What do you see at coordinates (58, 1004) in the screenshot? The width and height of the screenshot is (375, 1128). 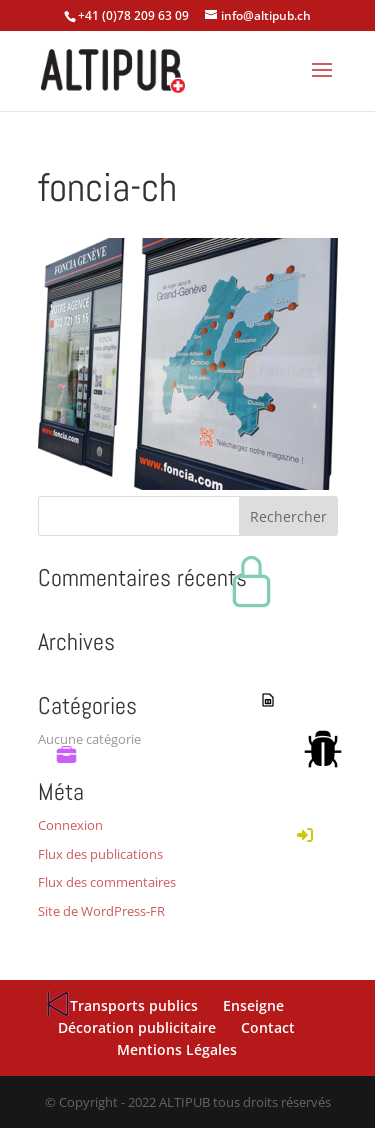 I see `skip to previous track` at bounding box center [58, 1004].